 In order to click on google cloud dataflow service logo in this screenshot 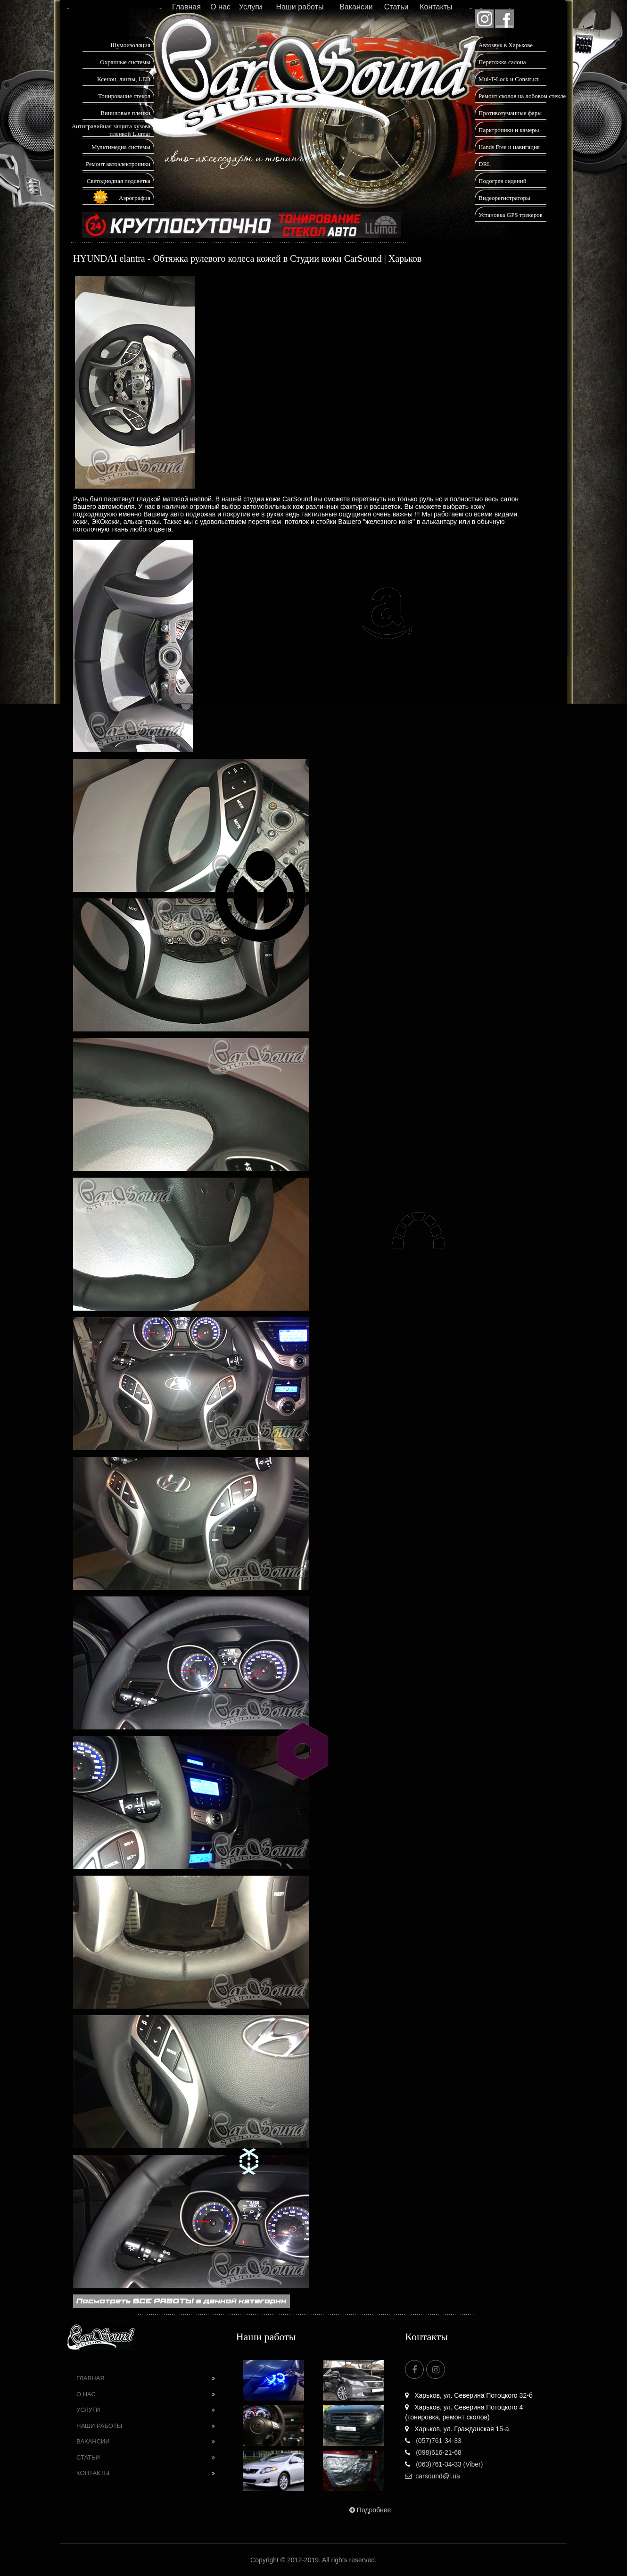, I will do `click(249, 2161)`.